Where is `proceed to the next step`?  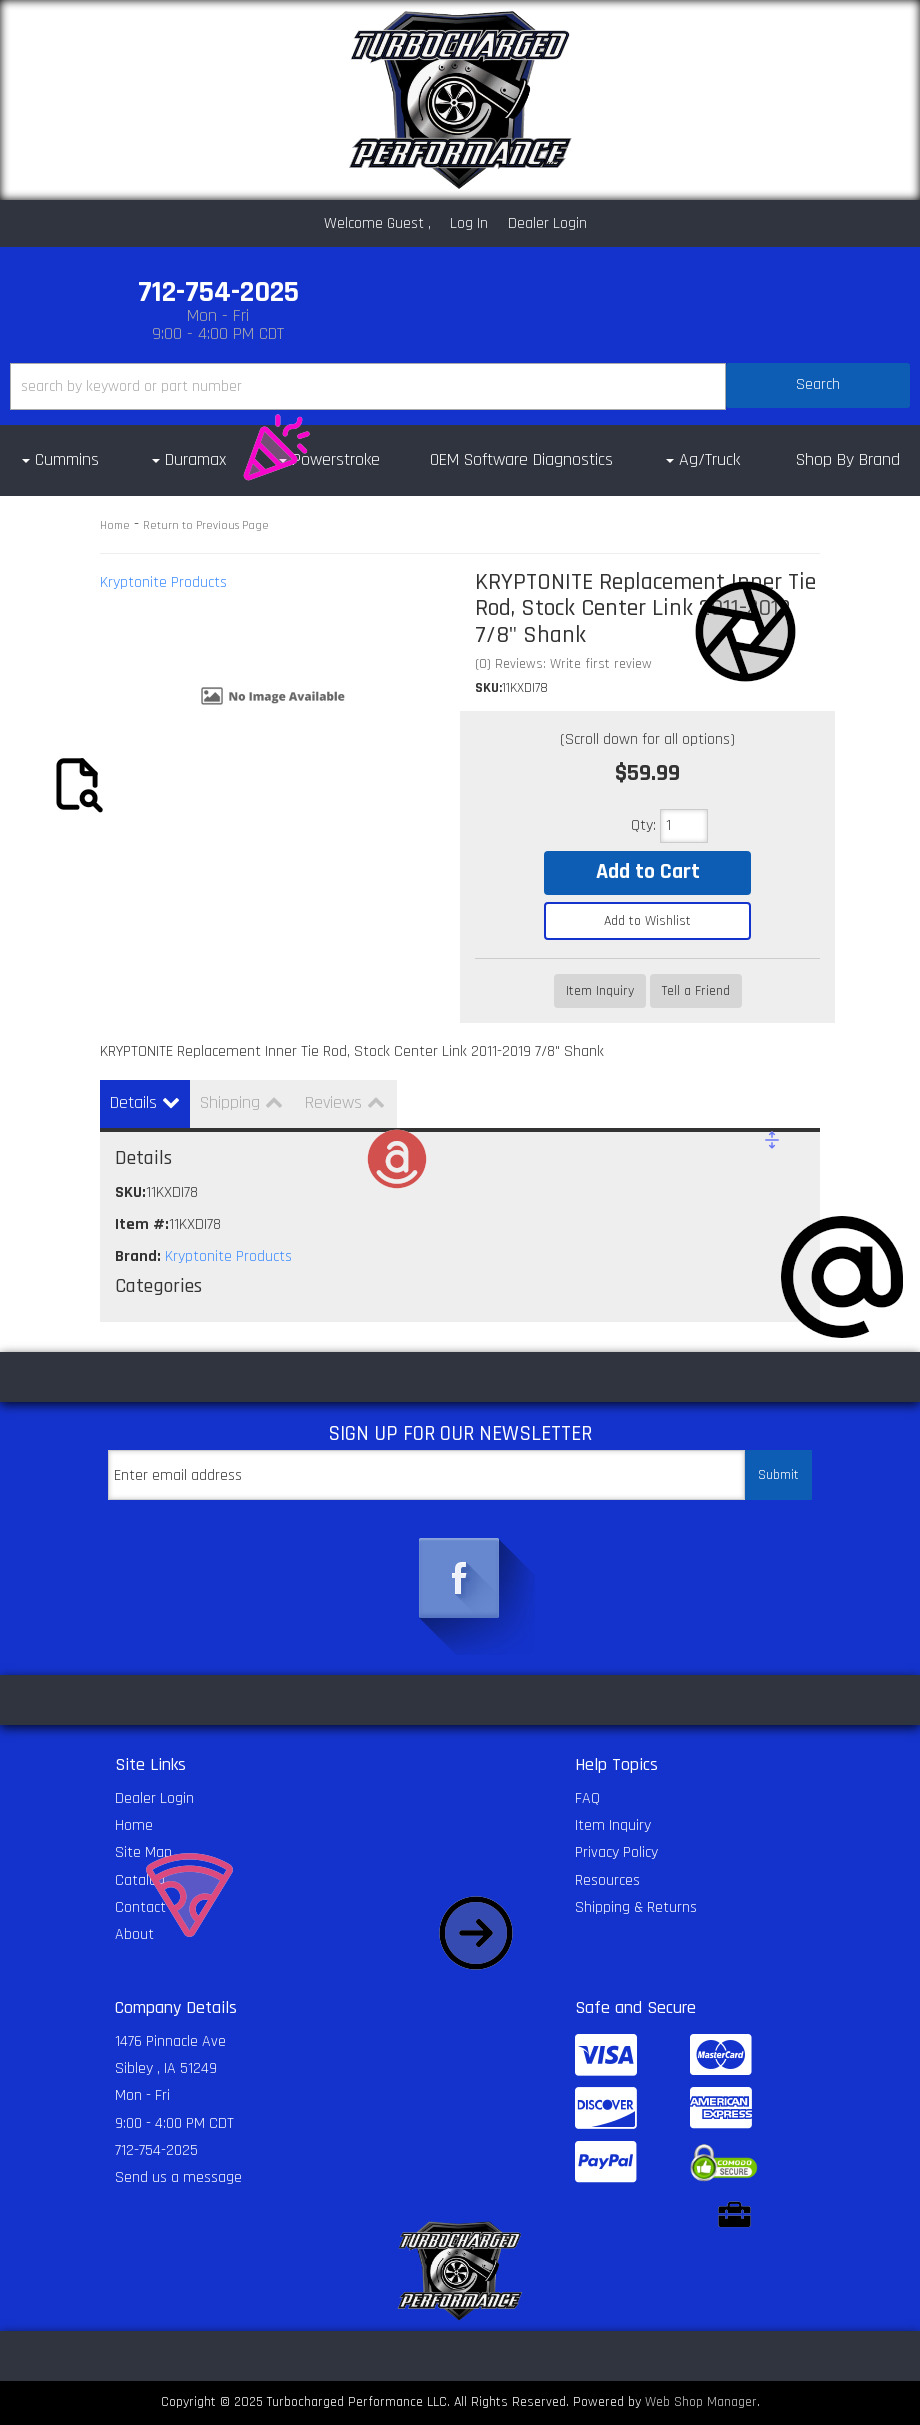
proceed to the next step is located at coordinates (476, 1933).